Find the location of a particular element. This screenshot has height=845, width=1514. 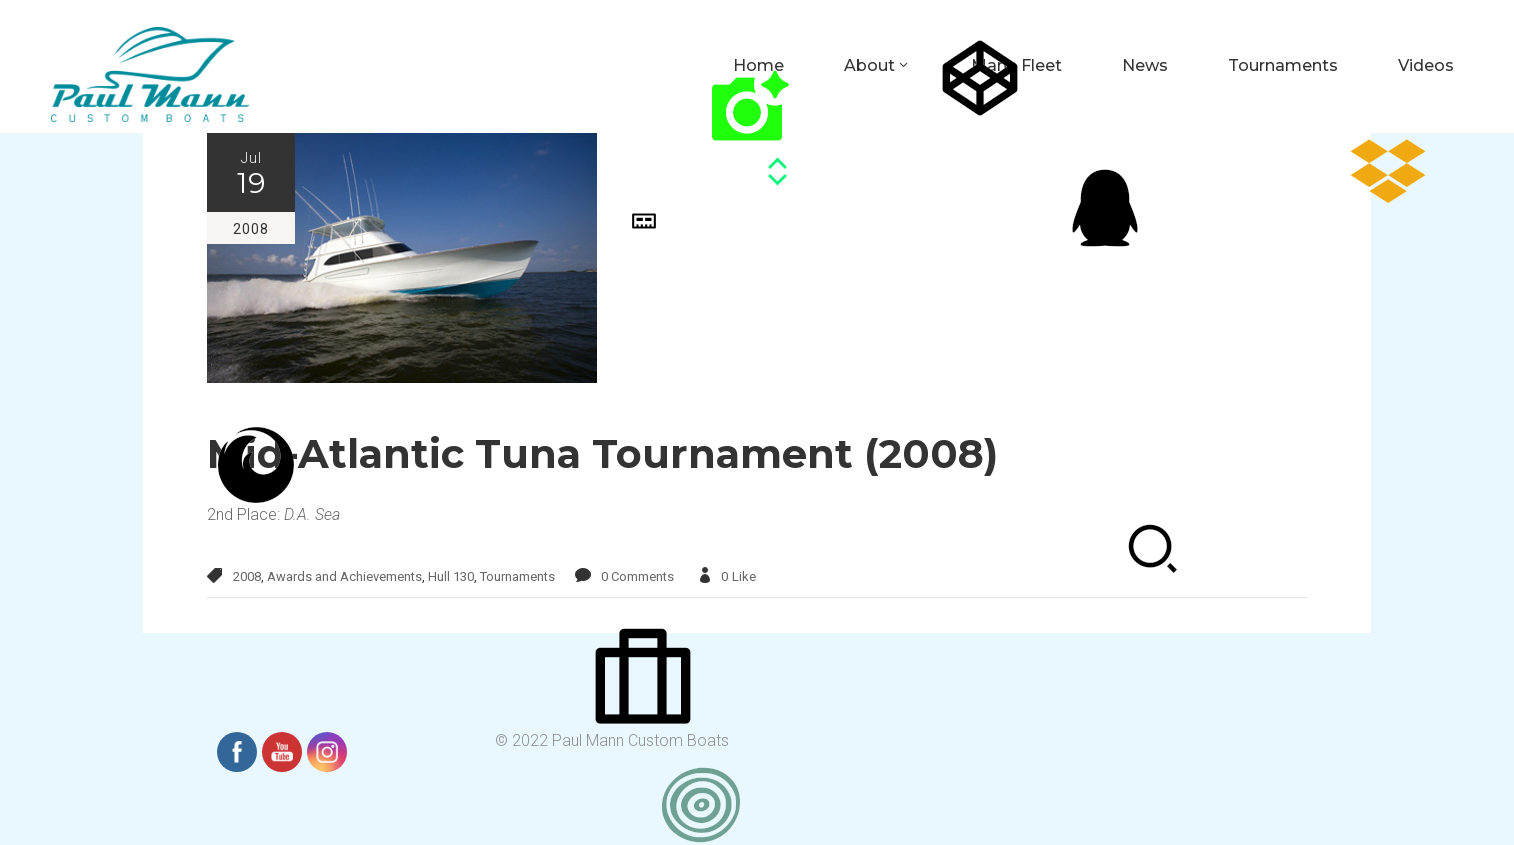

optuna hyperparameter optimization framework logo is located at coordinates (701, 805).